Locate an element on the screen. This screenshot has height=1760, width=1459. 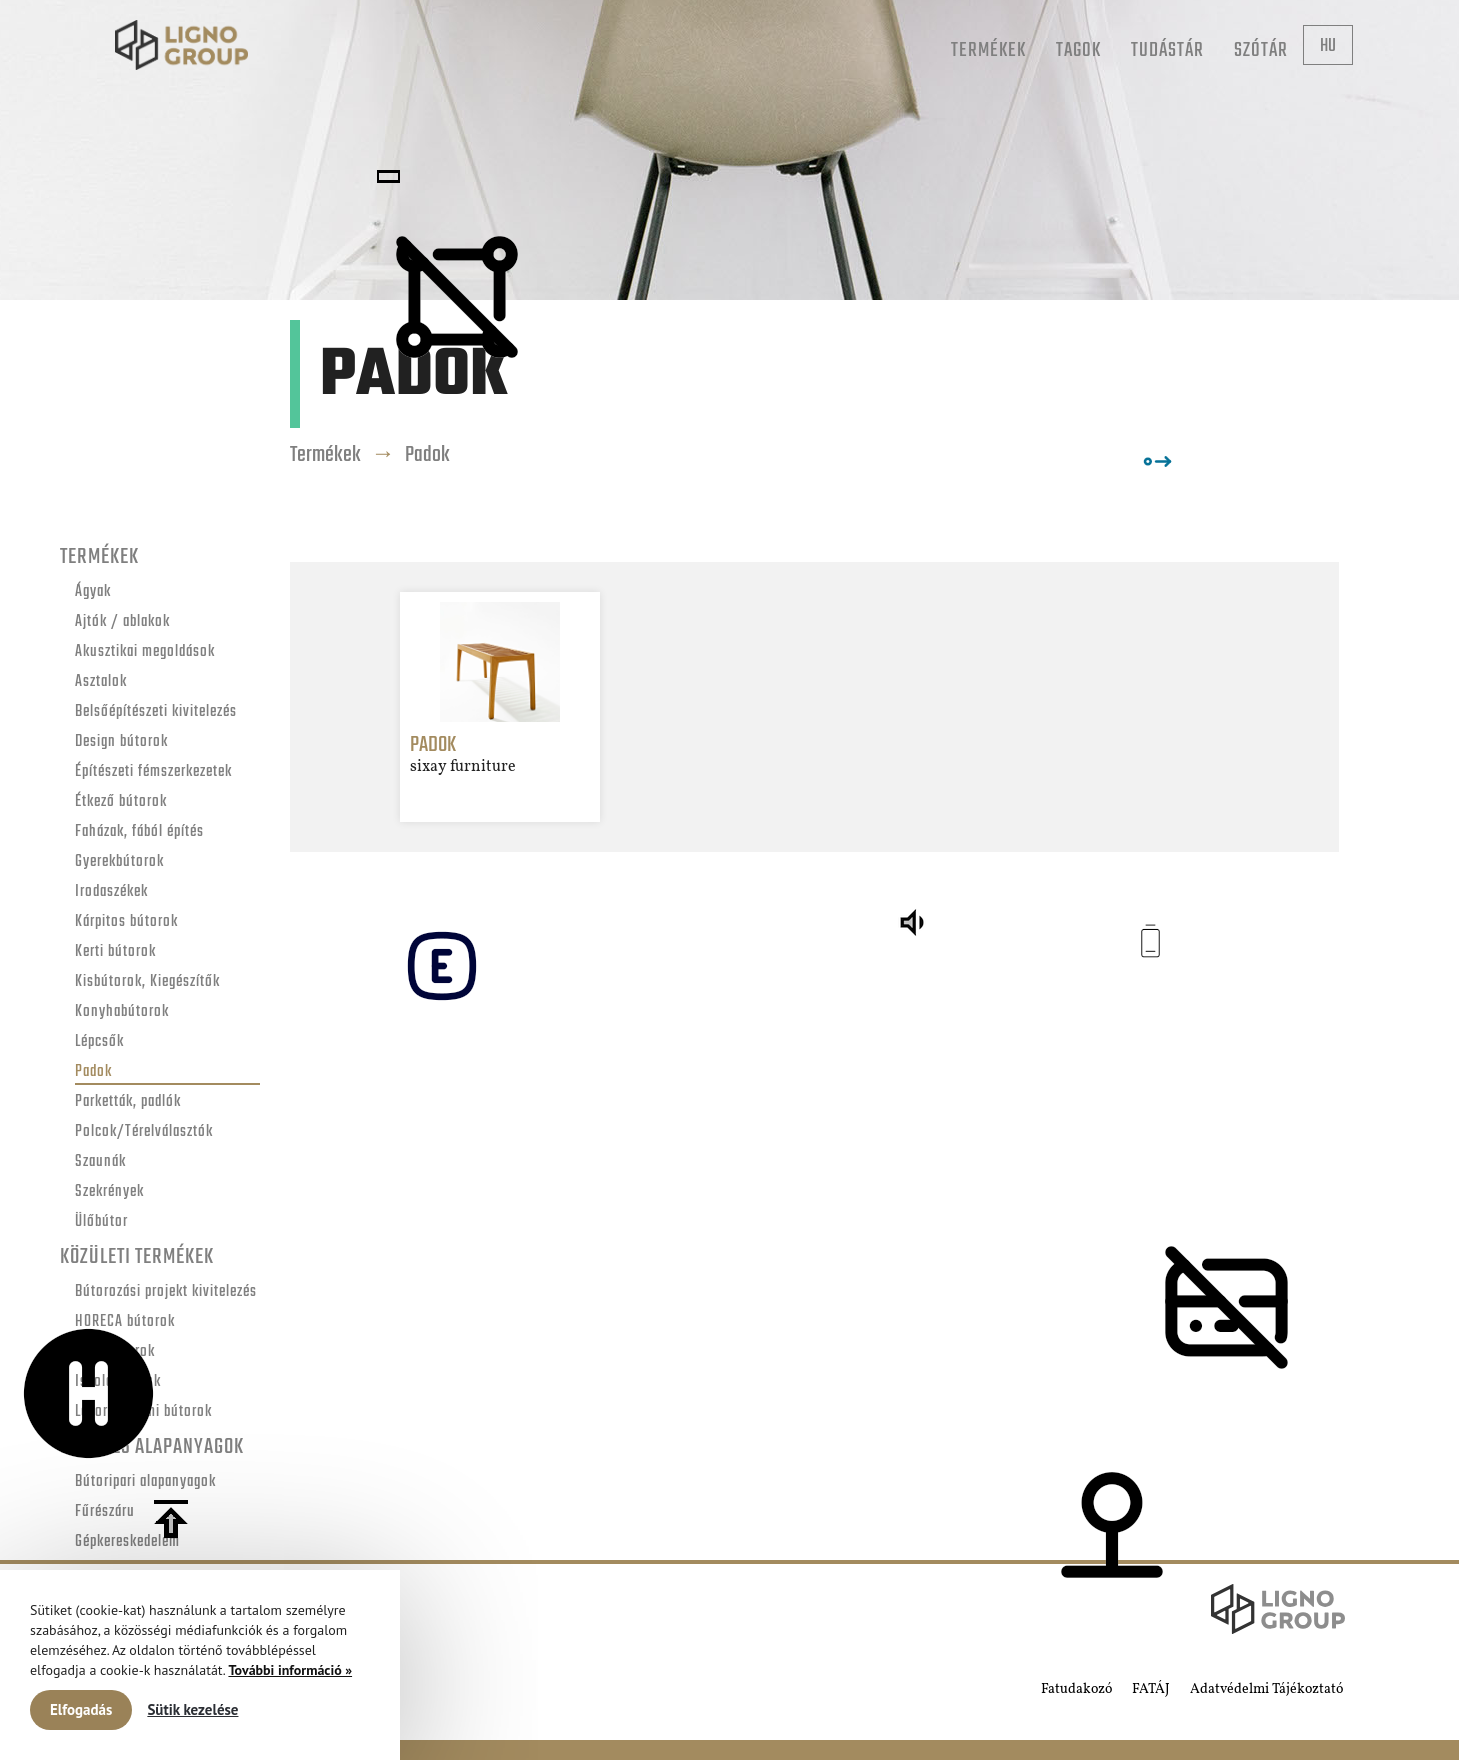
payment method disabled or unavailable is located at coordinates (1226, 1307).